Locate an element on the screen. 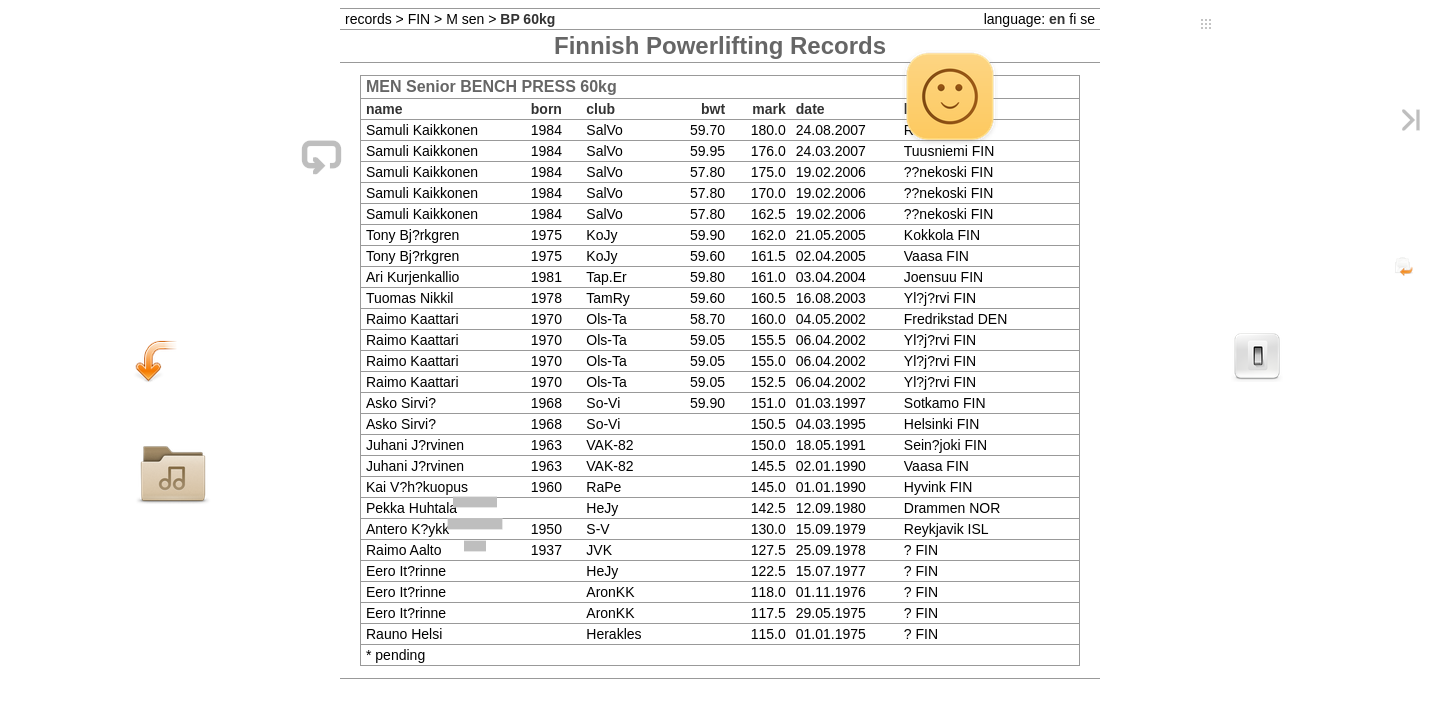 Image resolution: width=1440 pixels, height=720 pixels. enable playlist repeat mode is located at coordinates (321, 154).